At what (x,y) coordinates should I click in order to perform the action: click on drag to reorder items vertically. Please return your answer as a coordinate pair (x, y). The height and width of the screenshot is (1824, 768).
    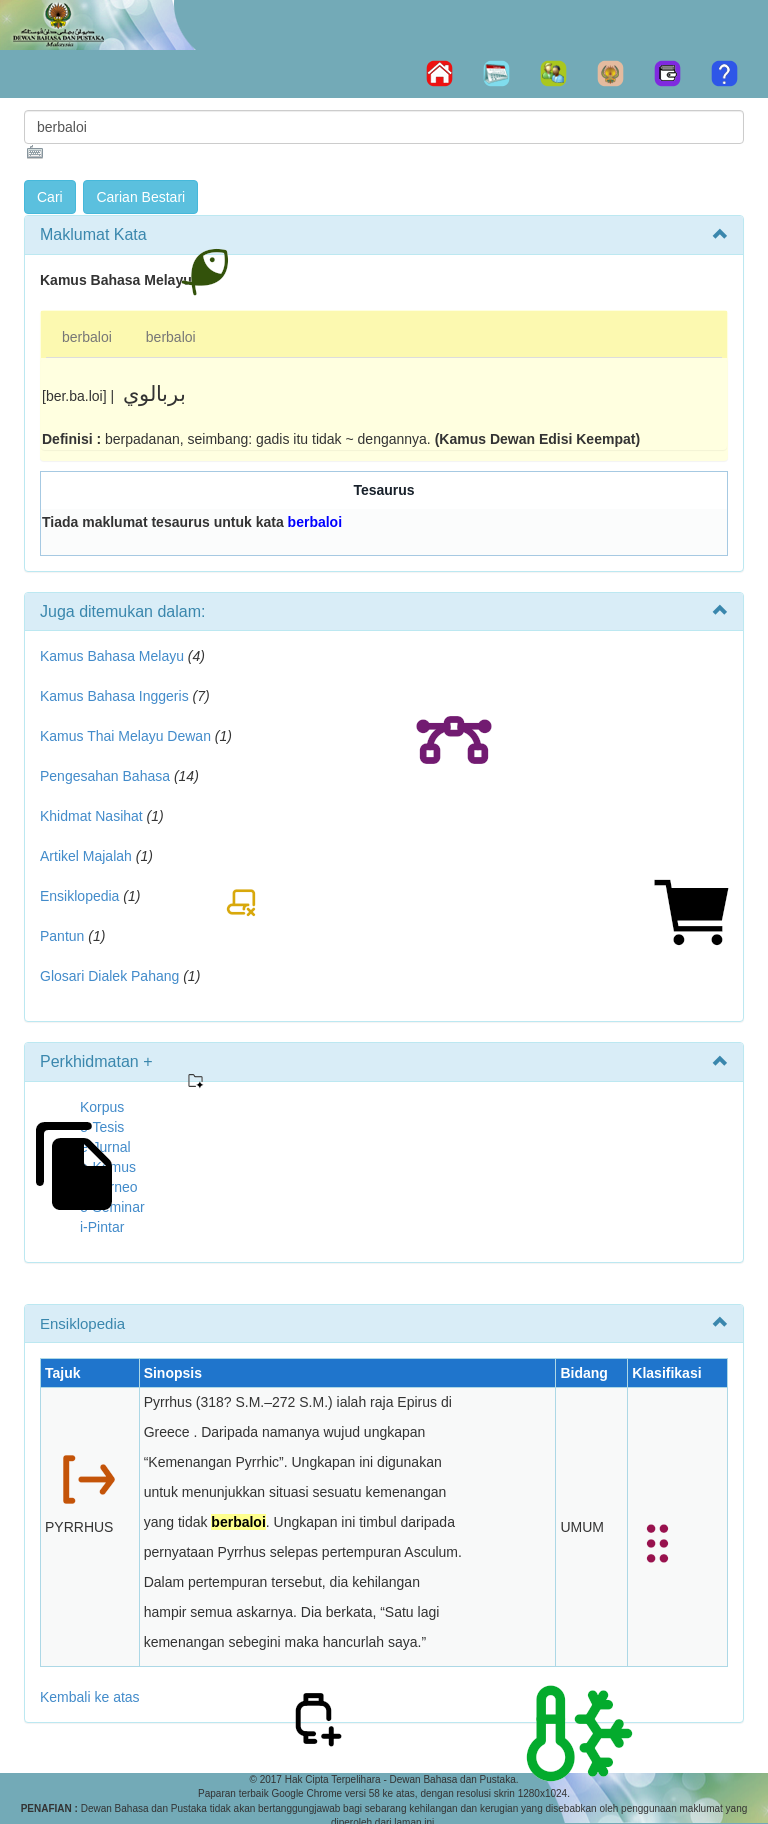
    Looking at the image, I should click on (657, 1543).